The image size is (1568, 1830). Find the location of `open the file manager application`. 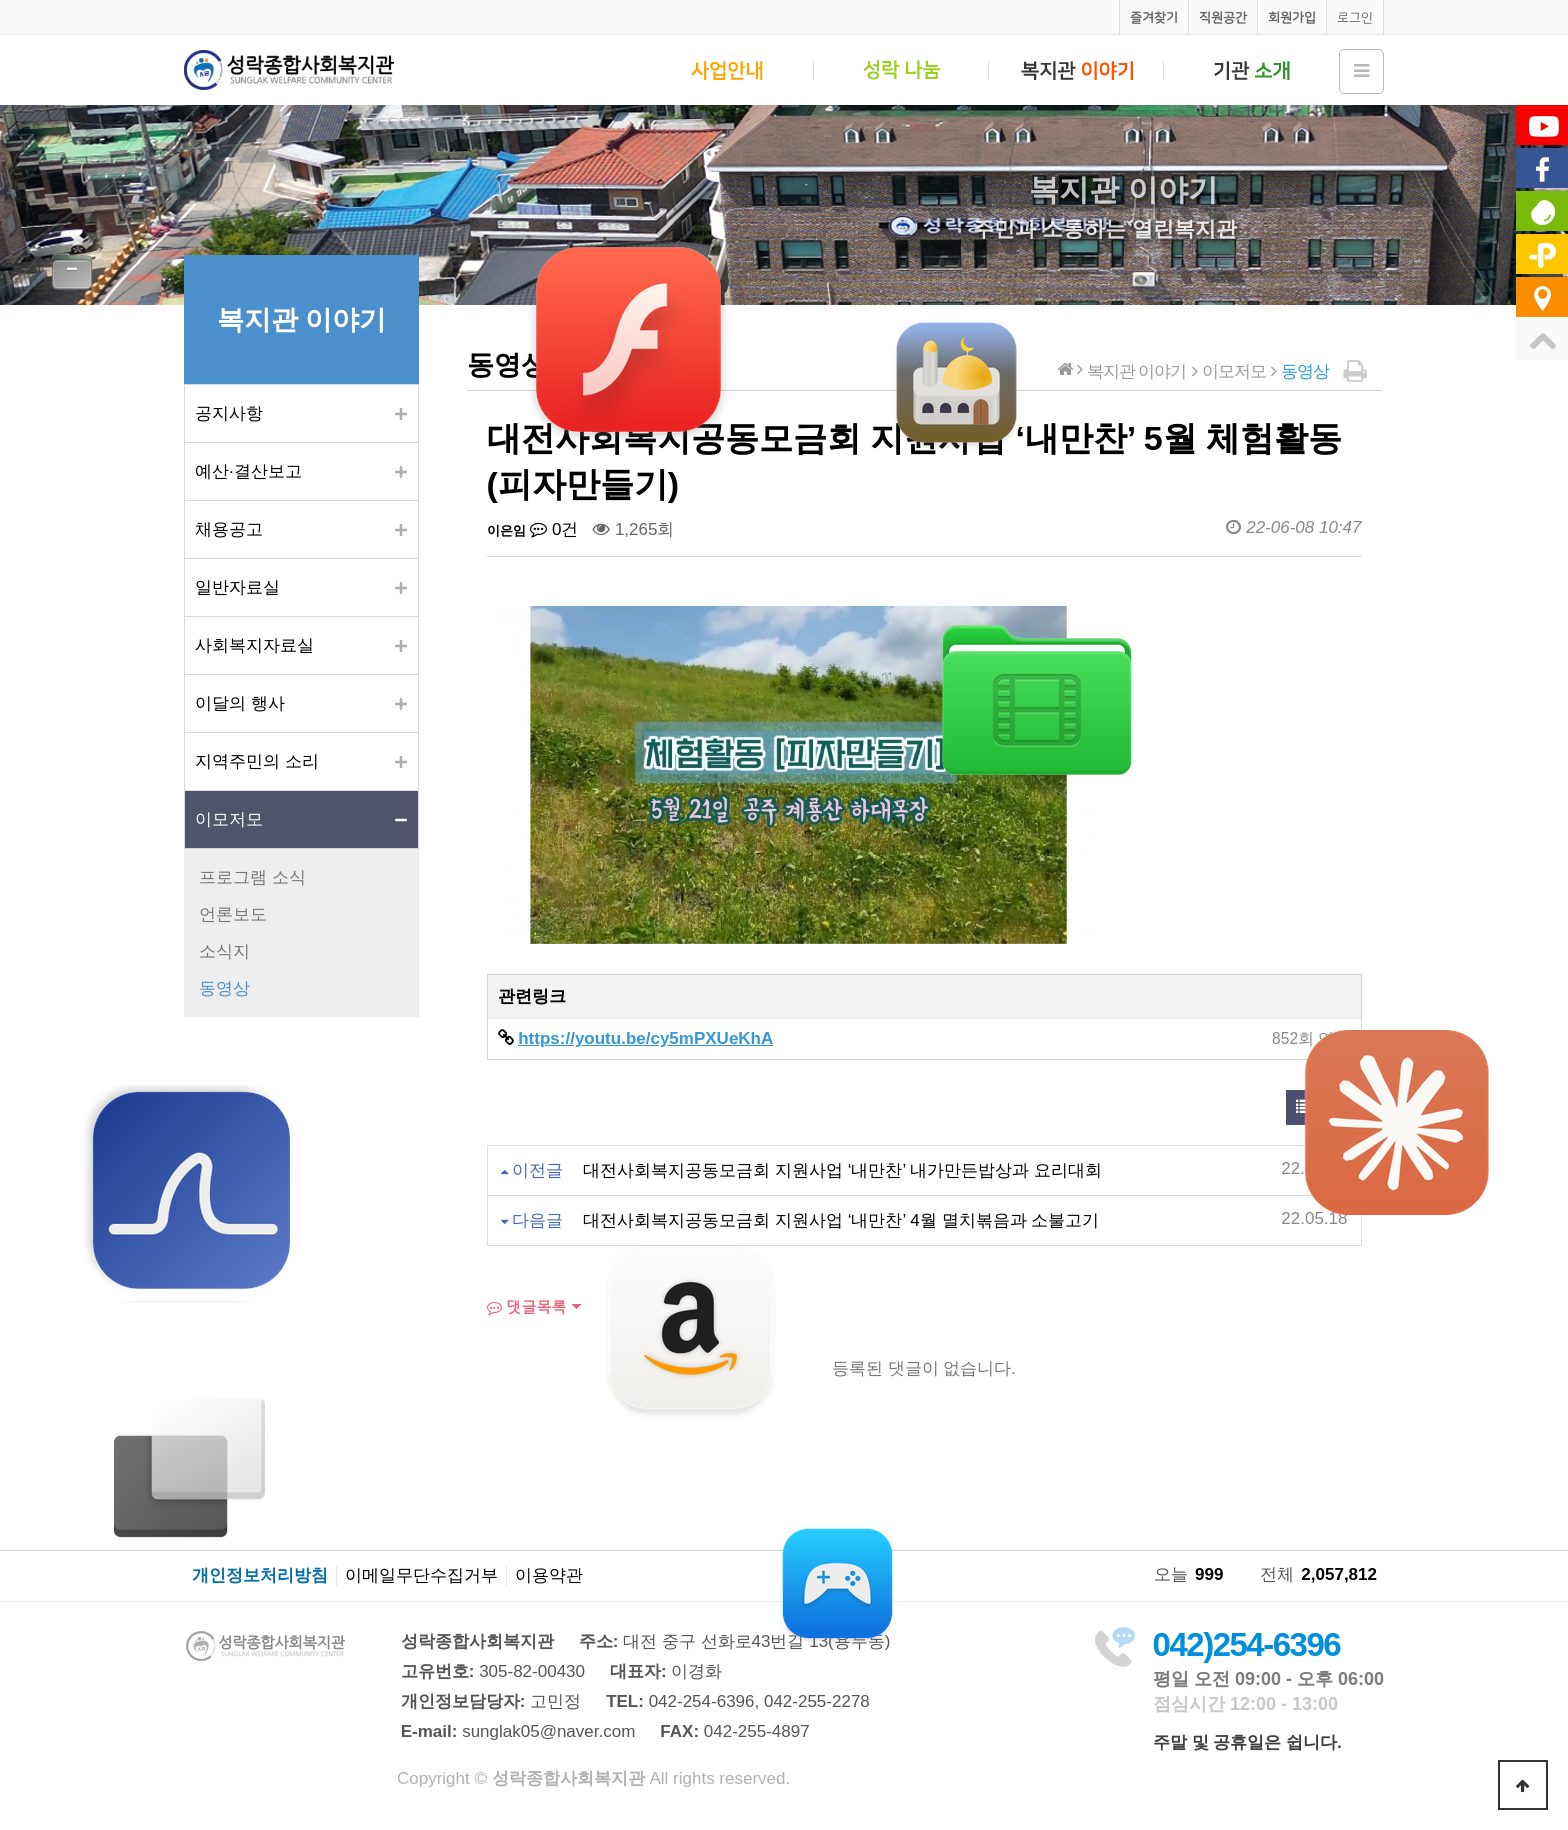

open the file manager application is located at coordinates (72, 271).